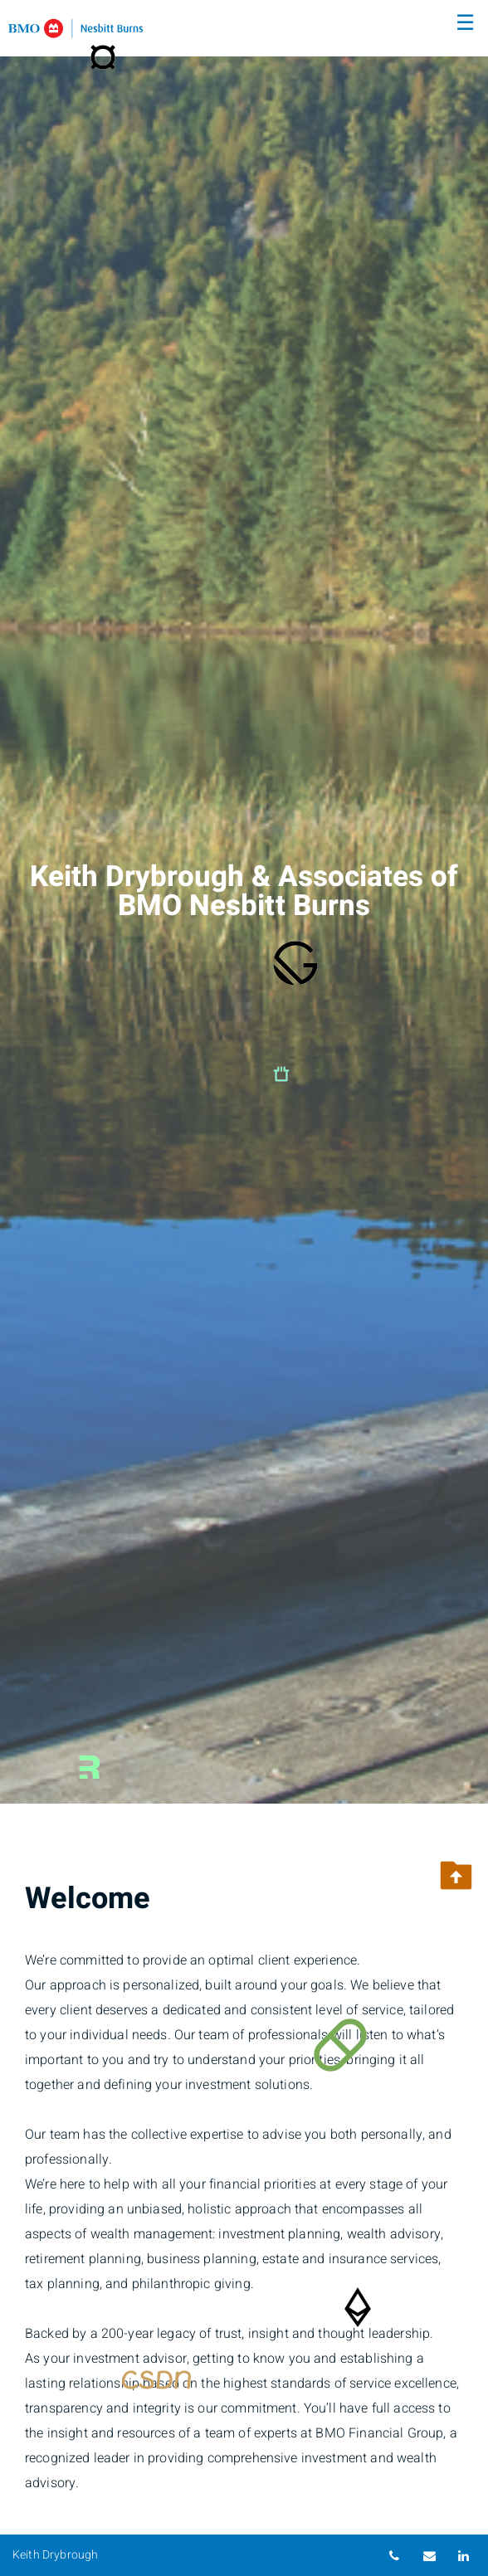  Describe the element at coordinates (90, 1767) in the screenshot. I see `remix framework logo` at that location.